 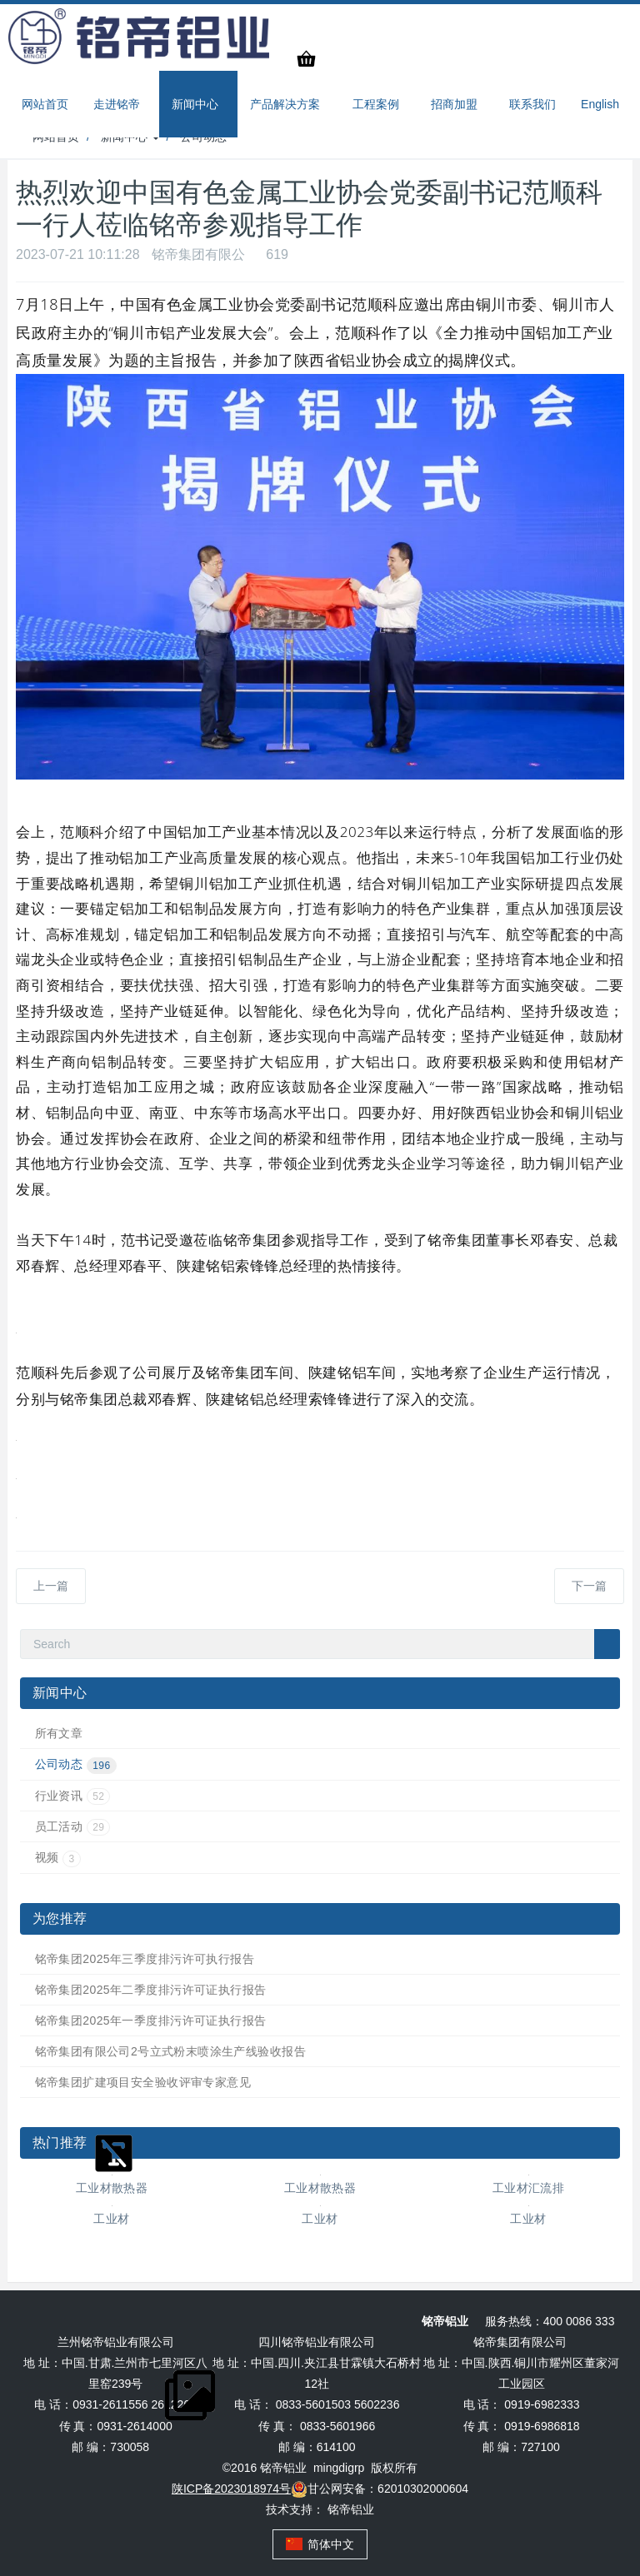 I want to click on view photo gallery or image library, so click(x=190, y=2395).